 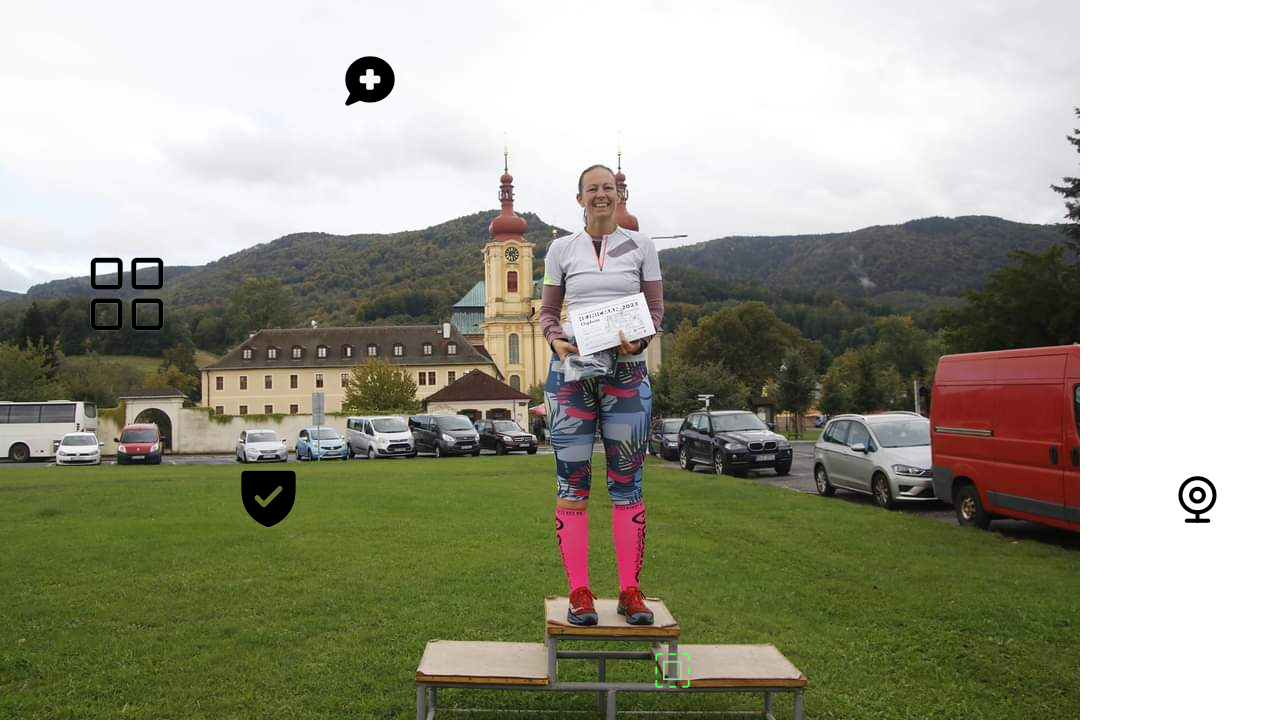 What do you see at coordinates (127, 294) in the screenshot?
I see `view items in grid layout` at bounding box center [127, 294].